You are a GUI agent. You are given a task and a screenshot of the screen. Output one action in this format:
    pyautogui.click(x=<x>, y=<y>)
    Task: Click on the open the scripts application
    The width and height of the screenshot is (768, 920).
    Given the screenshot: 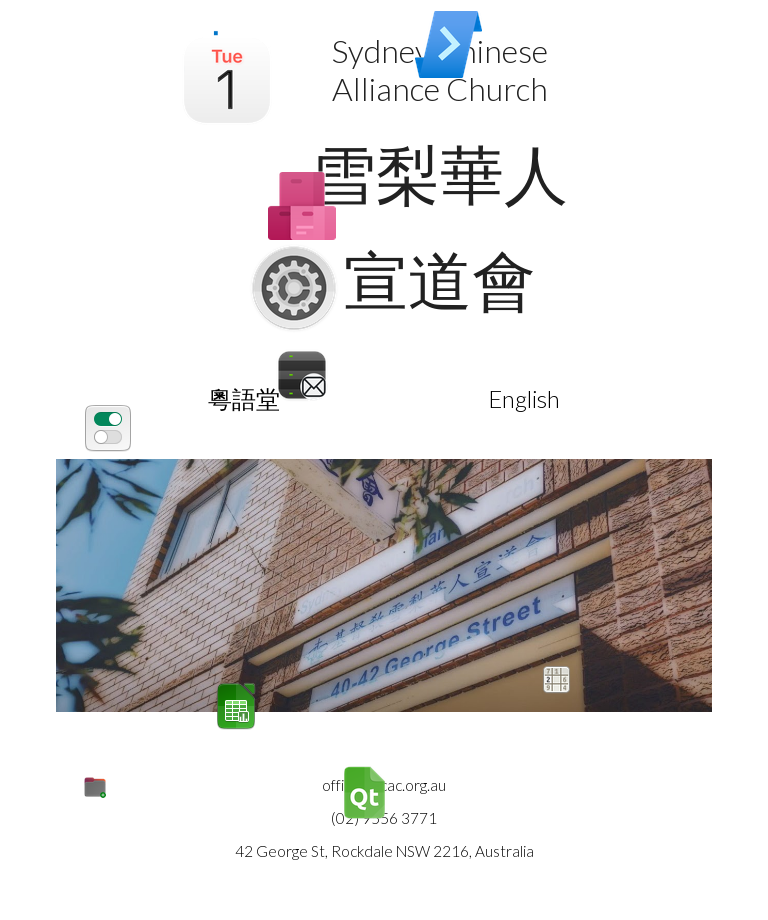 What is the action you would take?
    pyautogui.click(x=448, y=44)
    